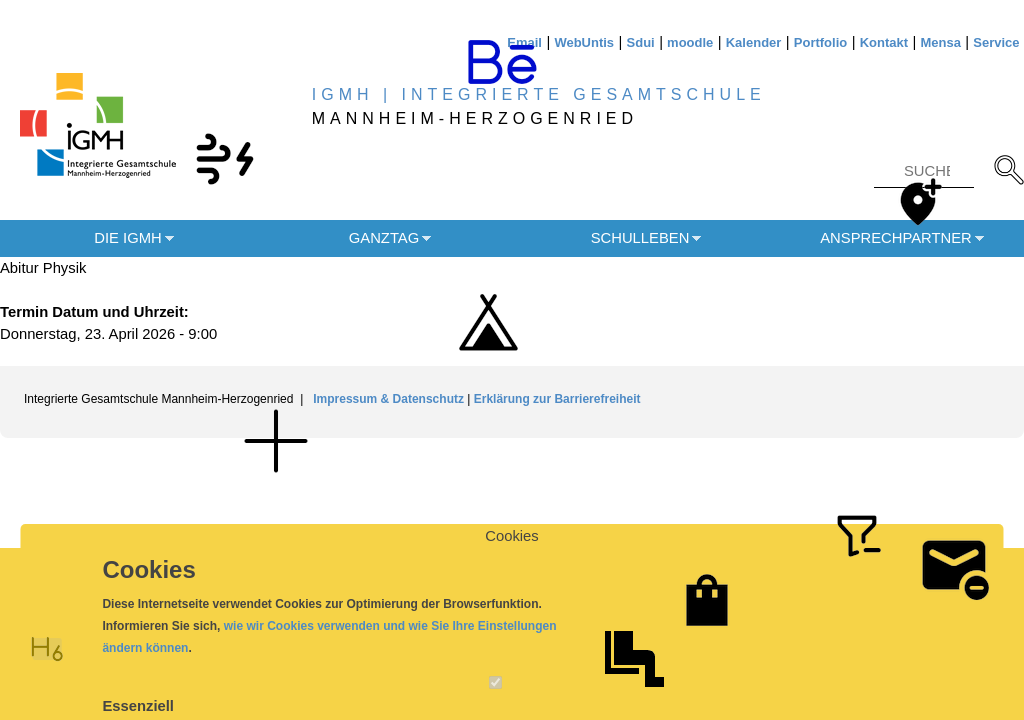 The width and height of the screenshot is (1024, 720). What do you see at coordinates (488, 325) in the screenshot?
I see `view campsite or camping information` at bounding box center [488, 325].